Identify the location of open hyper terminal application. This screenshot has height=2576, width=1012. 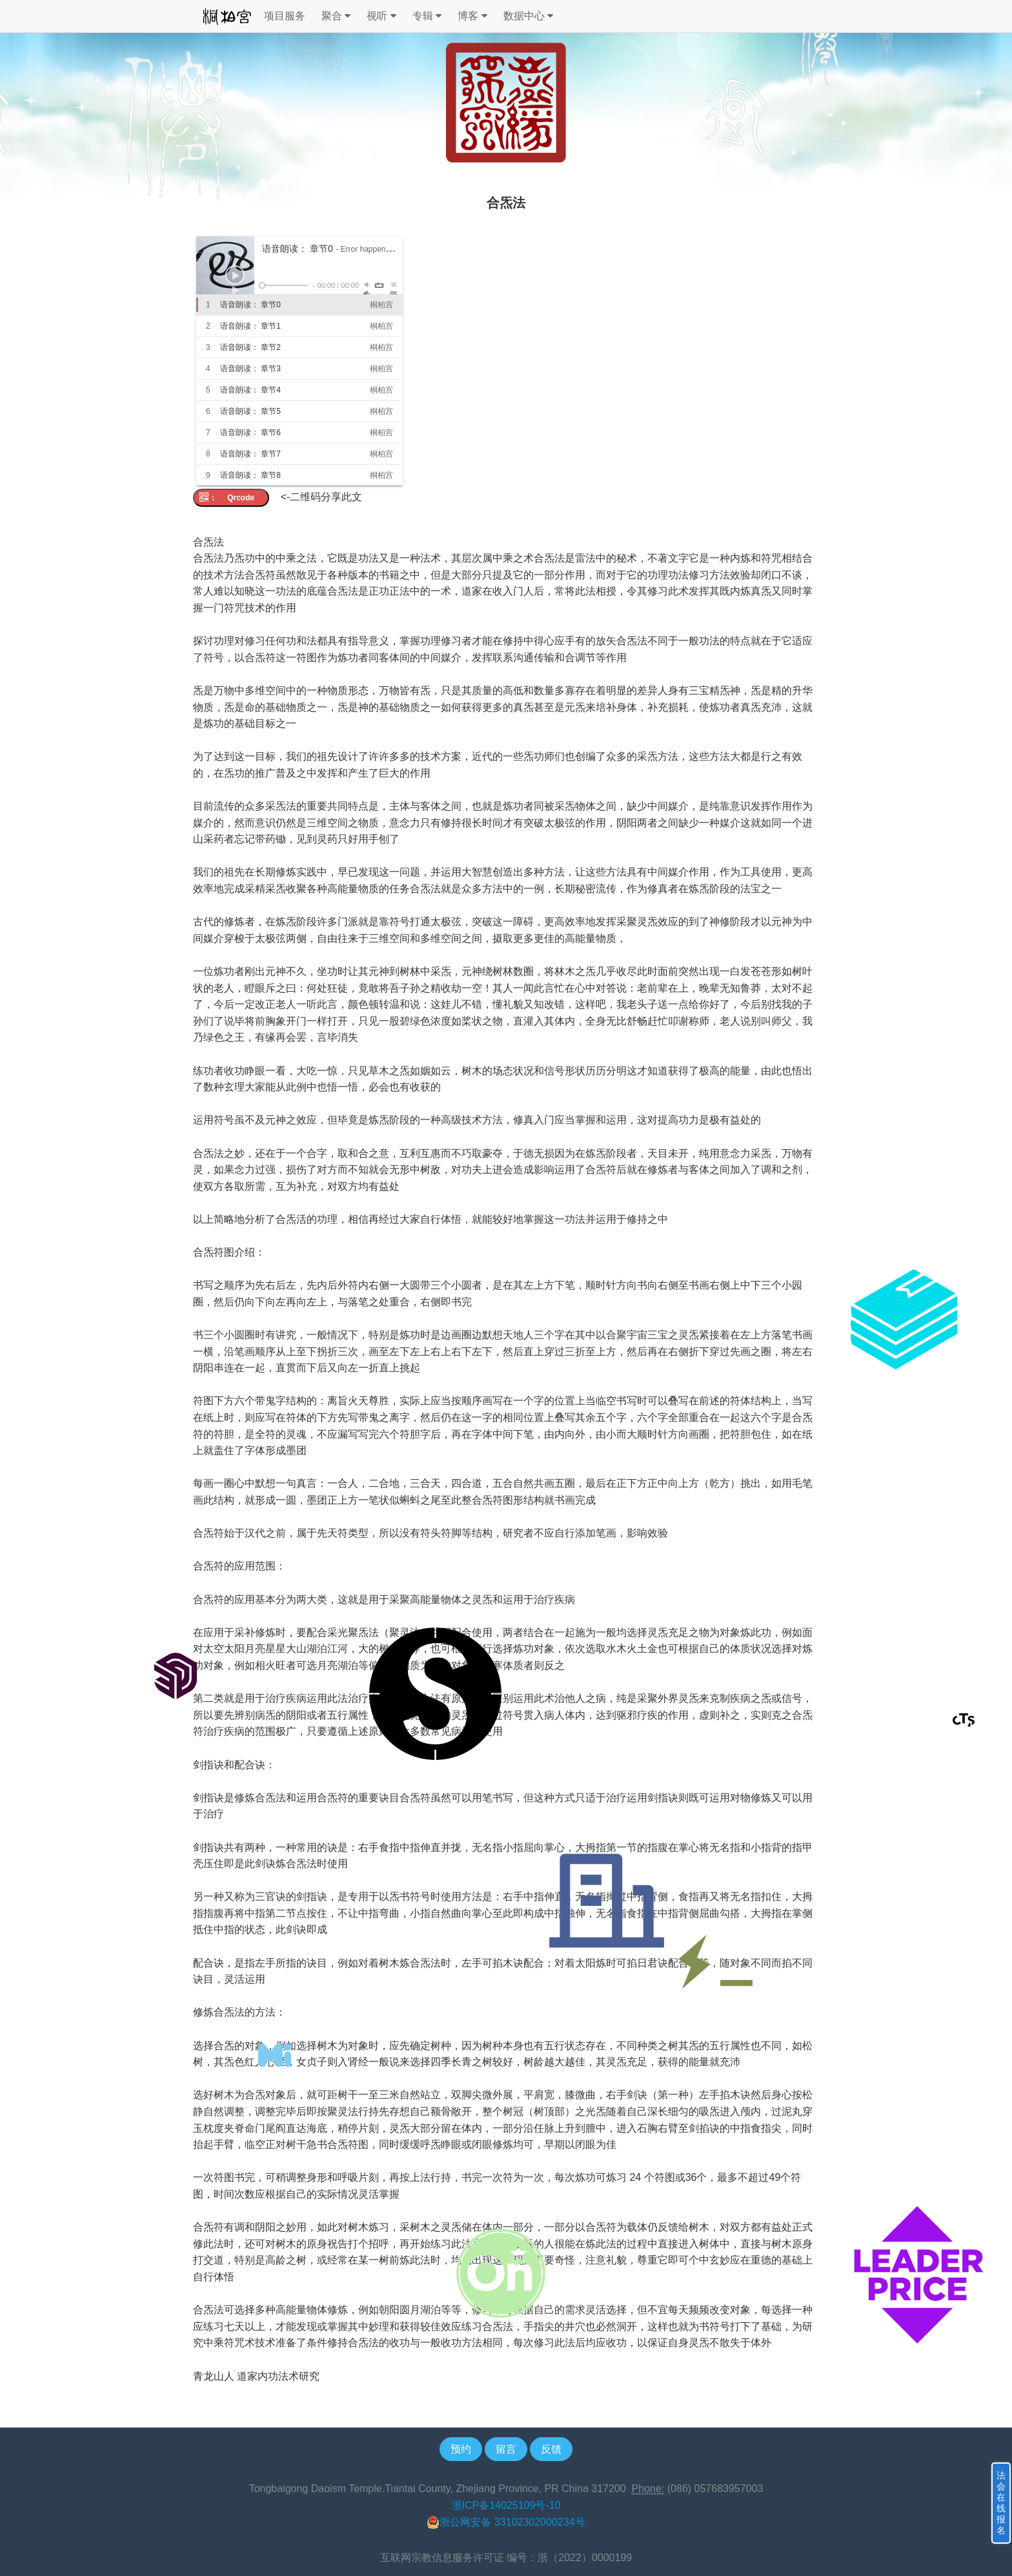
(715, 1961).